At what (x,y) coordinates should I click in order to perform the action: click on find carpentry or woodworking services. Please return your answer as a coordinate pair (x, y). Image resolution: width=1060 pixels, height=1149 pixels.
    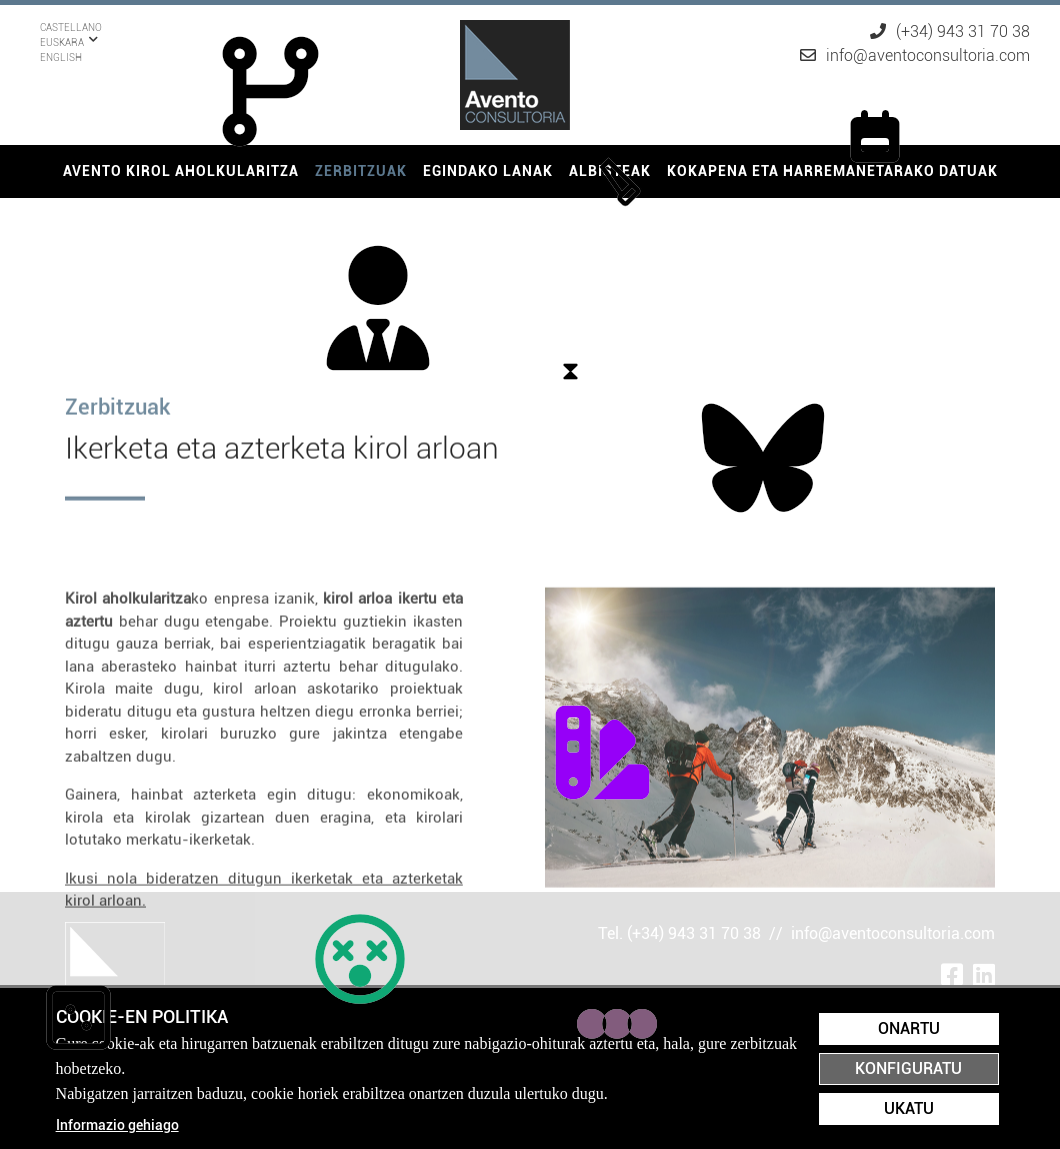
    Looking at the image, I should click on (620, 182).